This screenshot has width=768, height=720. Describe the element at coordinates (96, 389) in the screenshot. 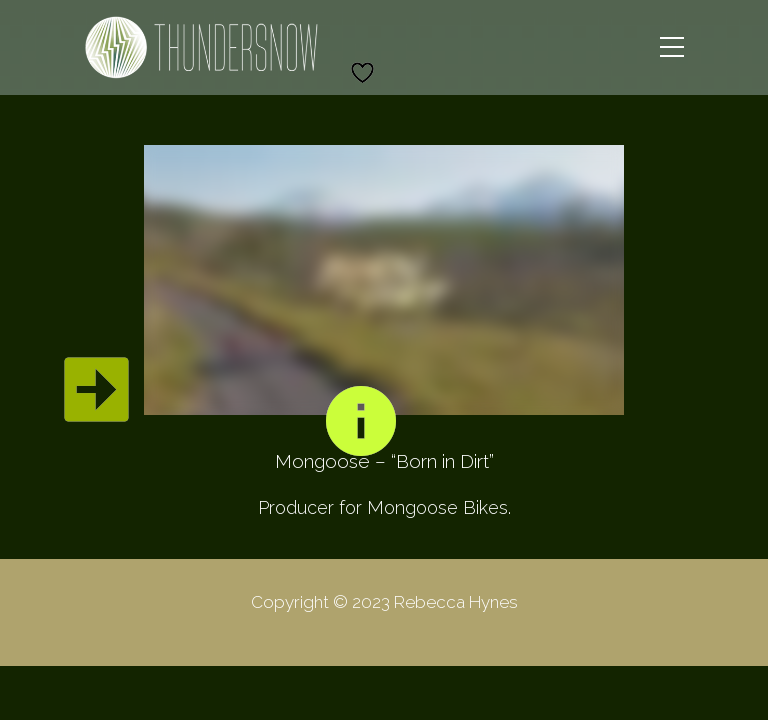

I see `proceed to the next step` at that location.